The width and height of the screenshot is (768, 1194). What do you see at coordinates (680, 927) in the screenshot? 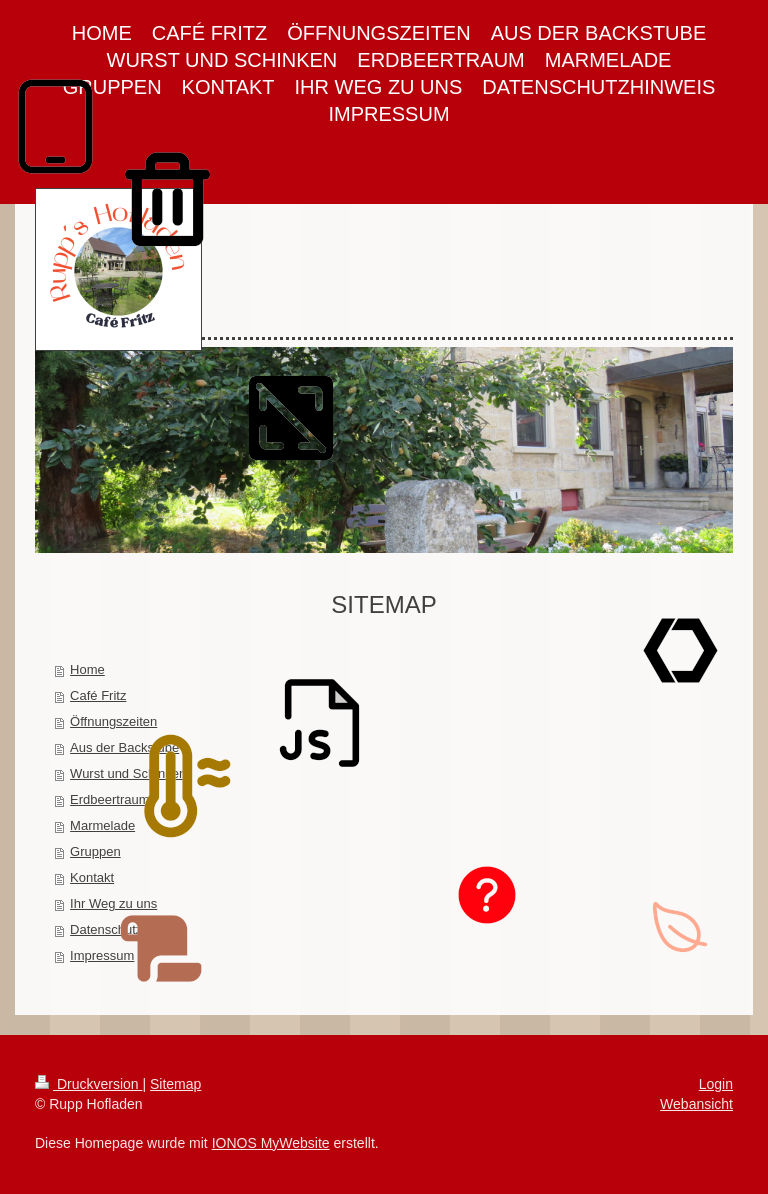
I see `indicates eco-friendly or sustainable option` at bounding box center [680, 927].